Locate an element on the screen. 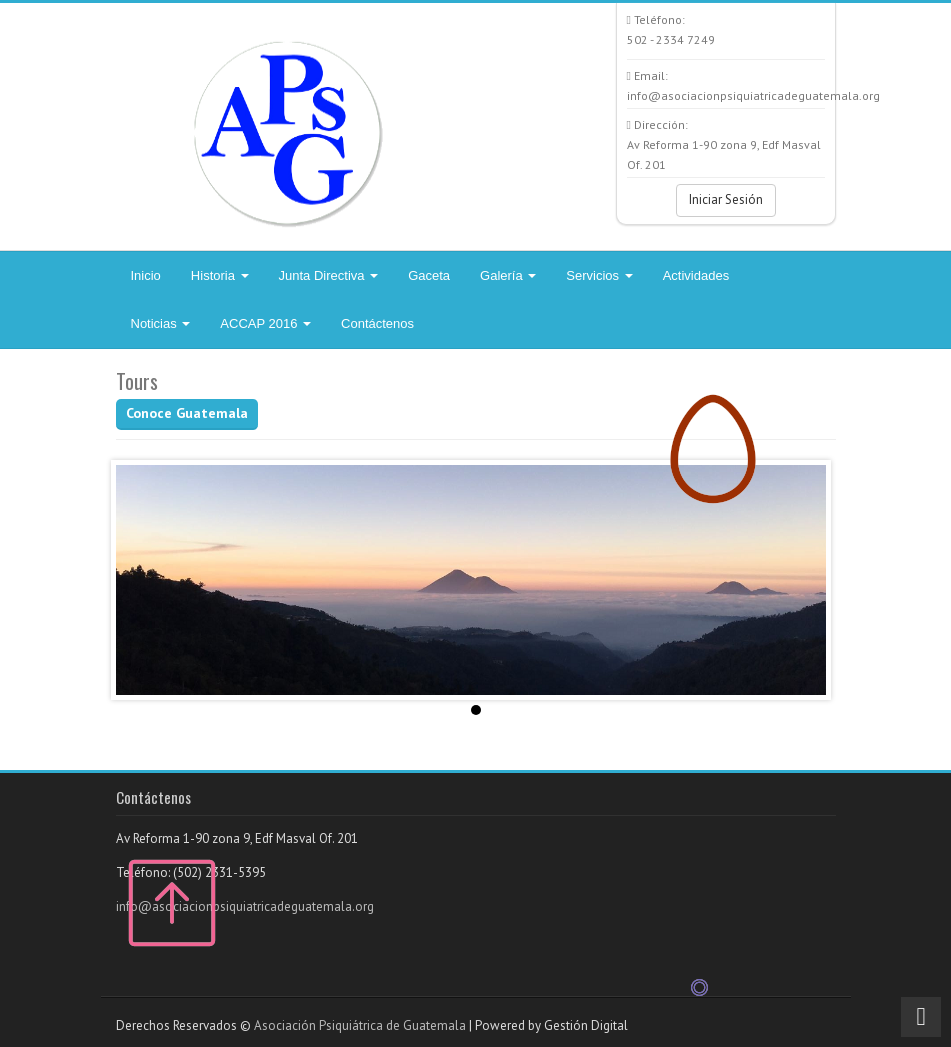  start recording audio or video is located at coordinates (699, 987).